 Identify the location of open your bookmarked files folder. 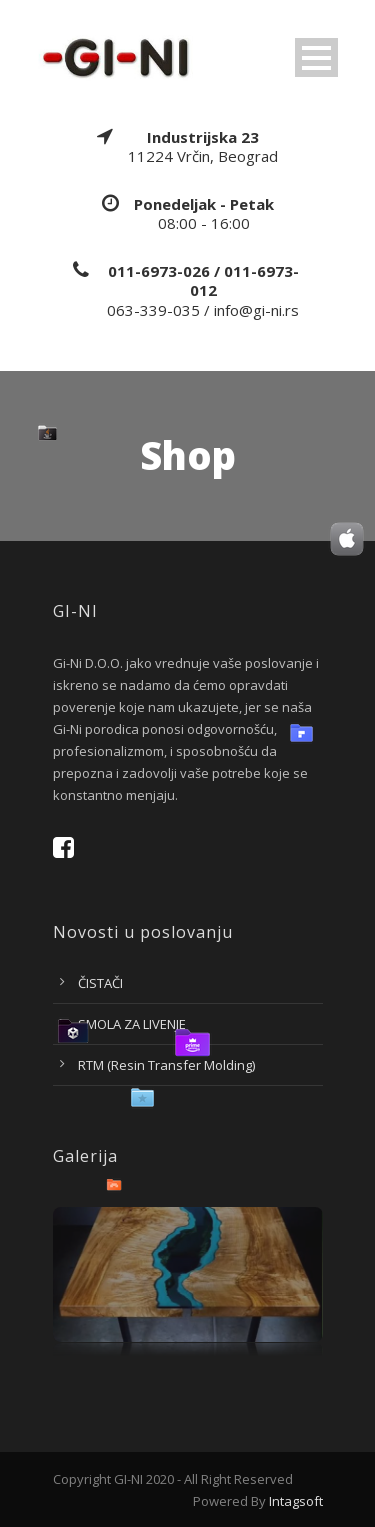
(142, 1097).